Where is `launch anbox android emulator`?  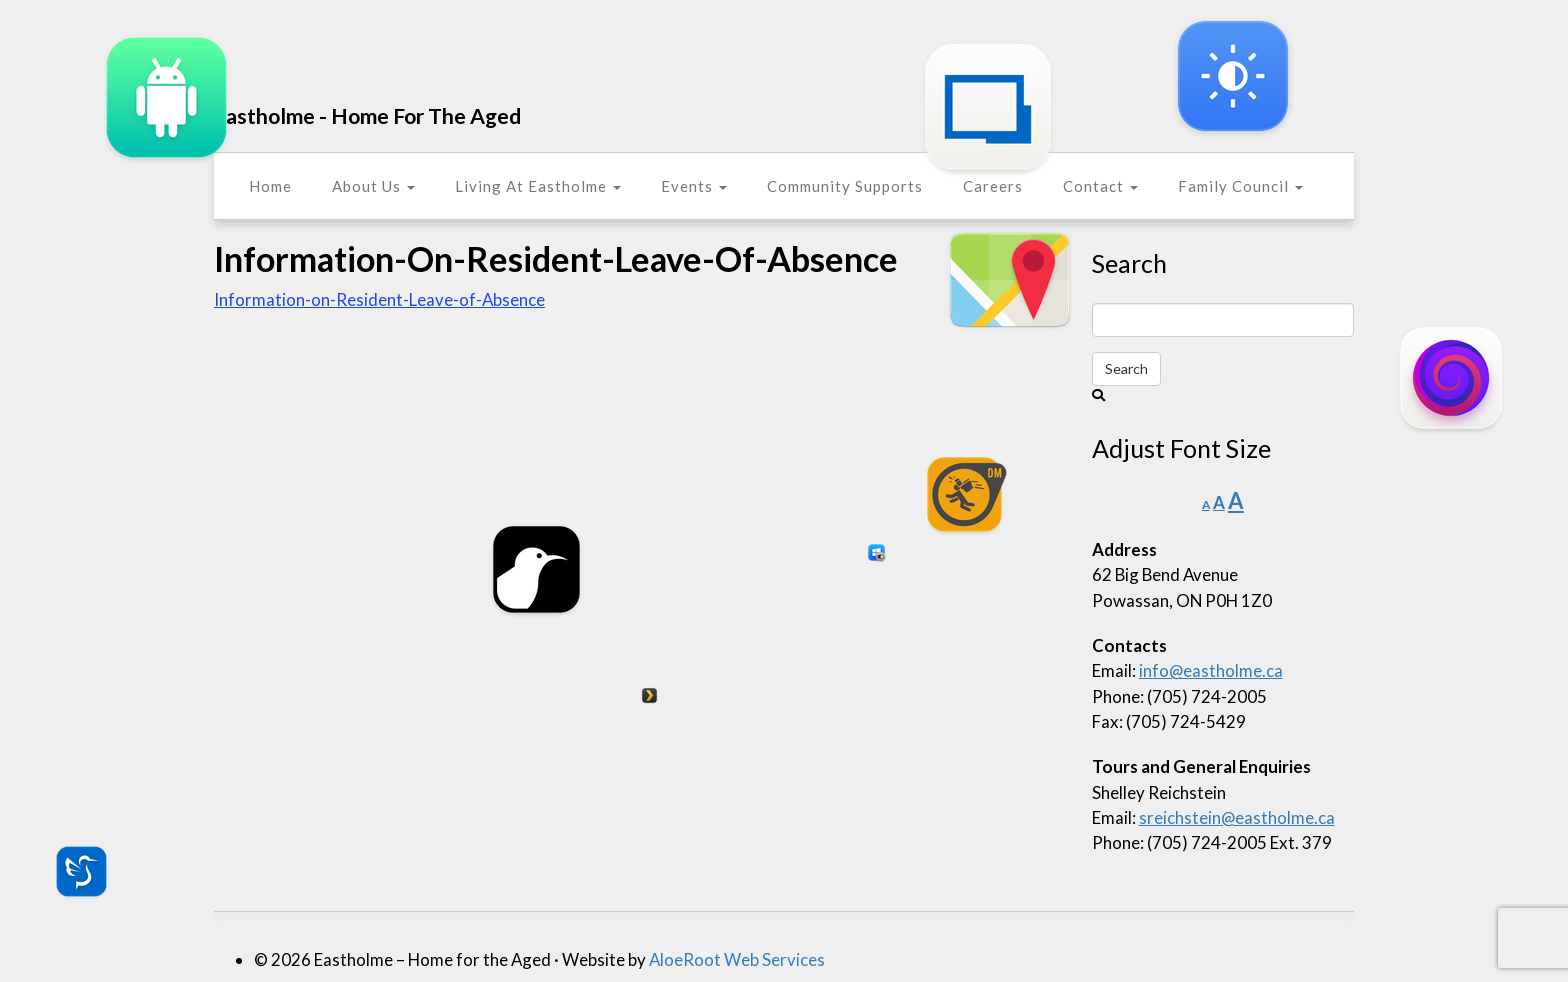
launch anbox android emulator is located at coordinates (166, 97).